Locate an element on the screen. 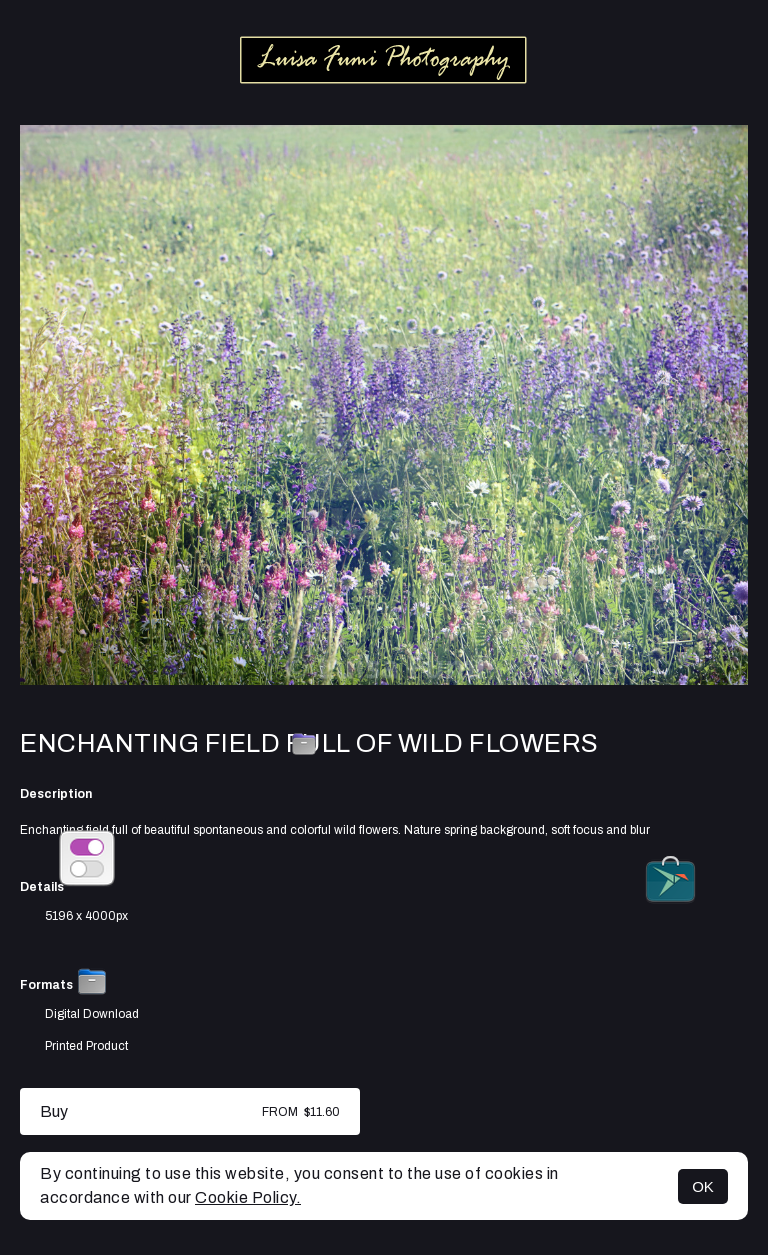 Image resolution: width=768 pixels, height=1255 pixels. open the file manager app is located at coordinates (304, 744).